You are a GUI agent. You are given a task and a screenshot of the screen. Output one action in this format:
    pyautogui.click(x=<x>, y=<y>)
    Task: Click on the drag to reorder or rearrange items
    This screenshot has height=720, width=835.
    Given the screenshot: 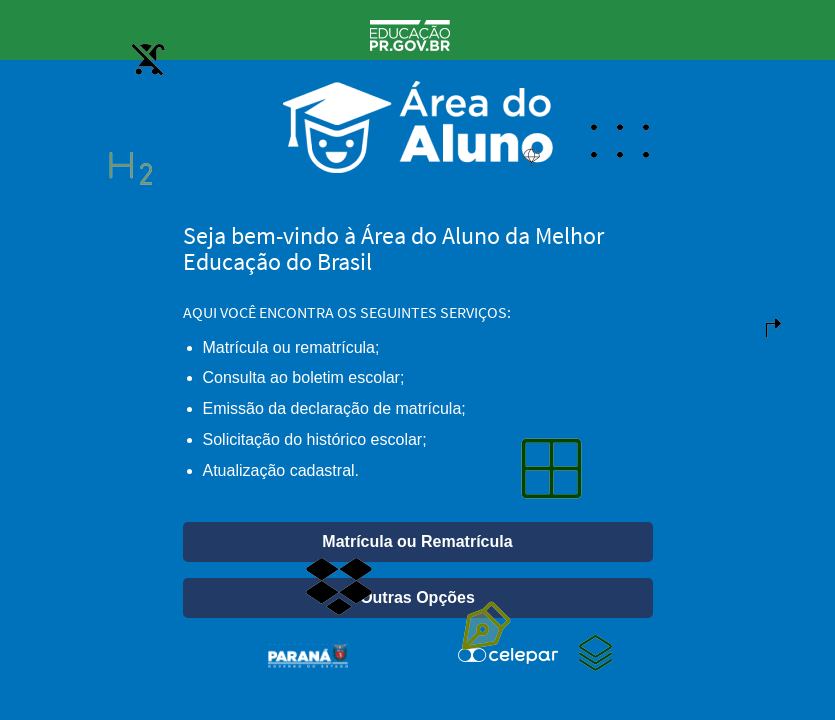 What is the action you would take?
    pyautogui.click(x=620, y=141)
    